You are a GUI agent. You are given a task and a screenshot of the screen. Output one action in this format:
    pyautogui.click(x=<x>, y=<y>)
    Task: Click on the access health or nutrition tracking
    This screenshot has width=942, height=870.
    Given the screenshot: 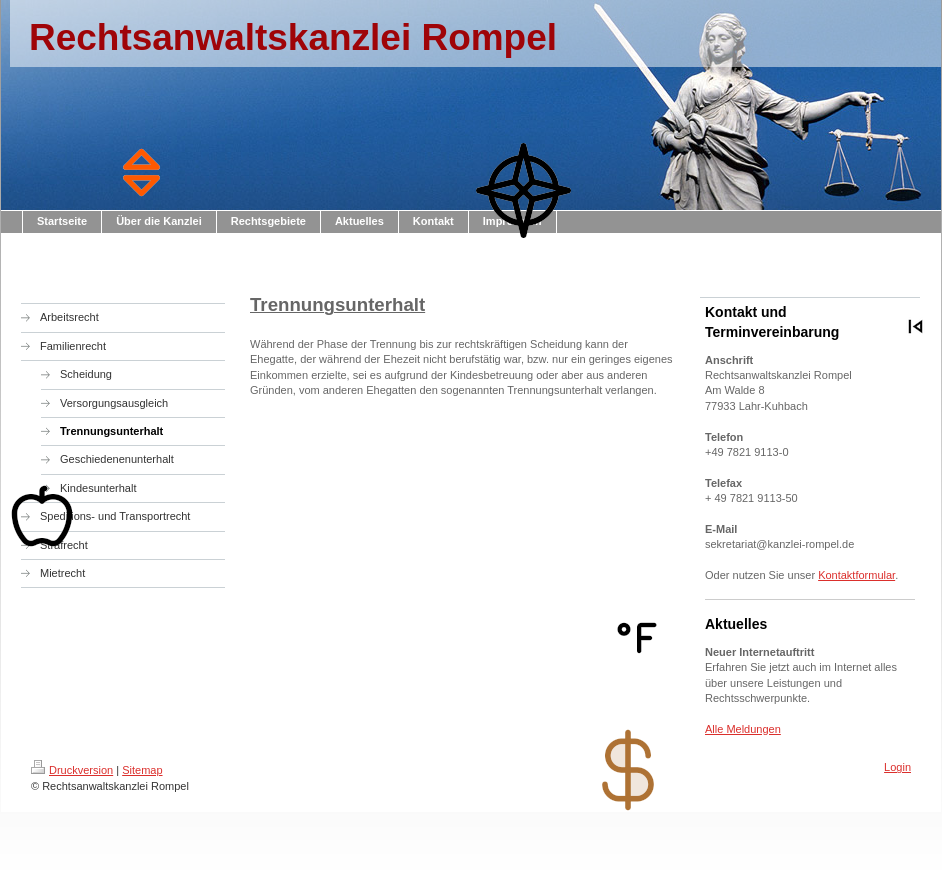 What is the action you would take?
    pyautogui.click(x=42, y=516)
    